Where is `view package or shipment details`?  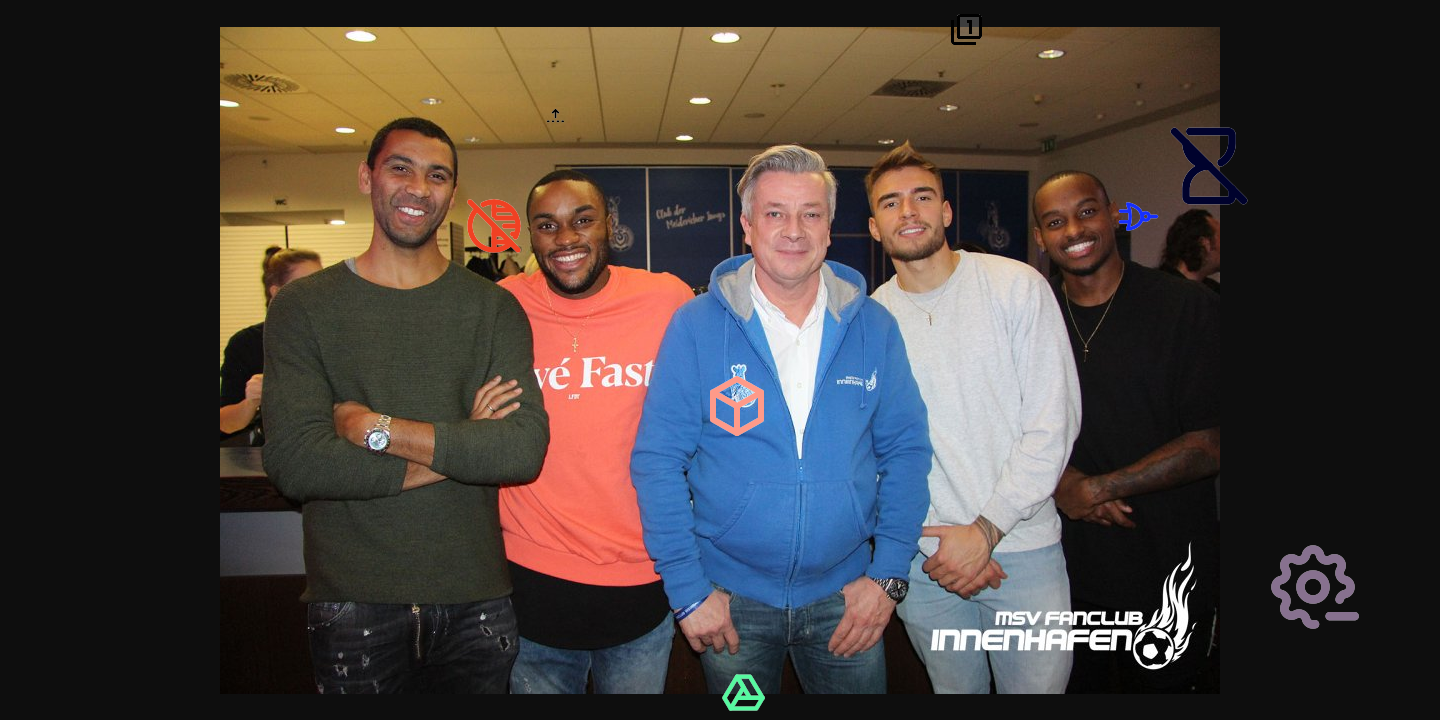
view package or shipment details is located at coordinates (737, 406).